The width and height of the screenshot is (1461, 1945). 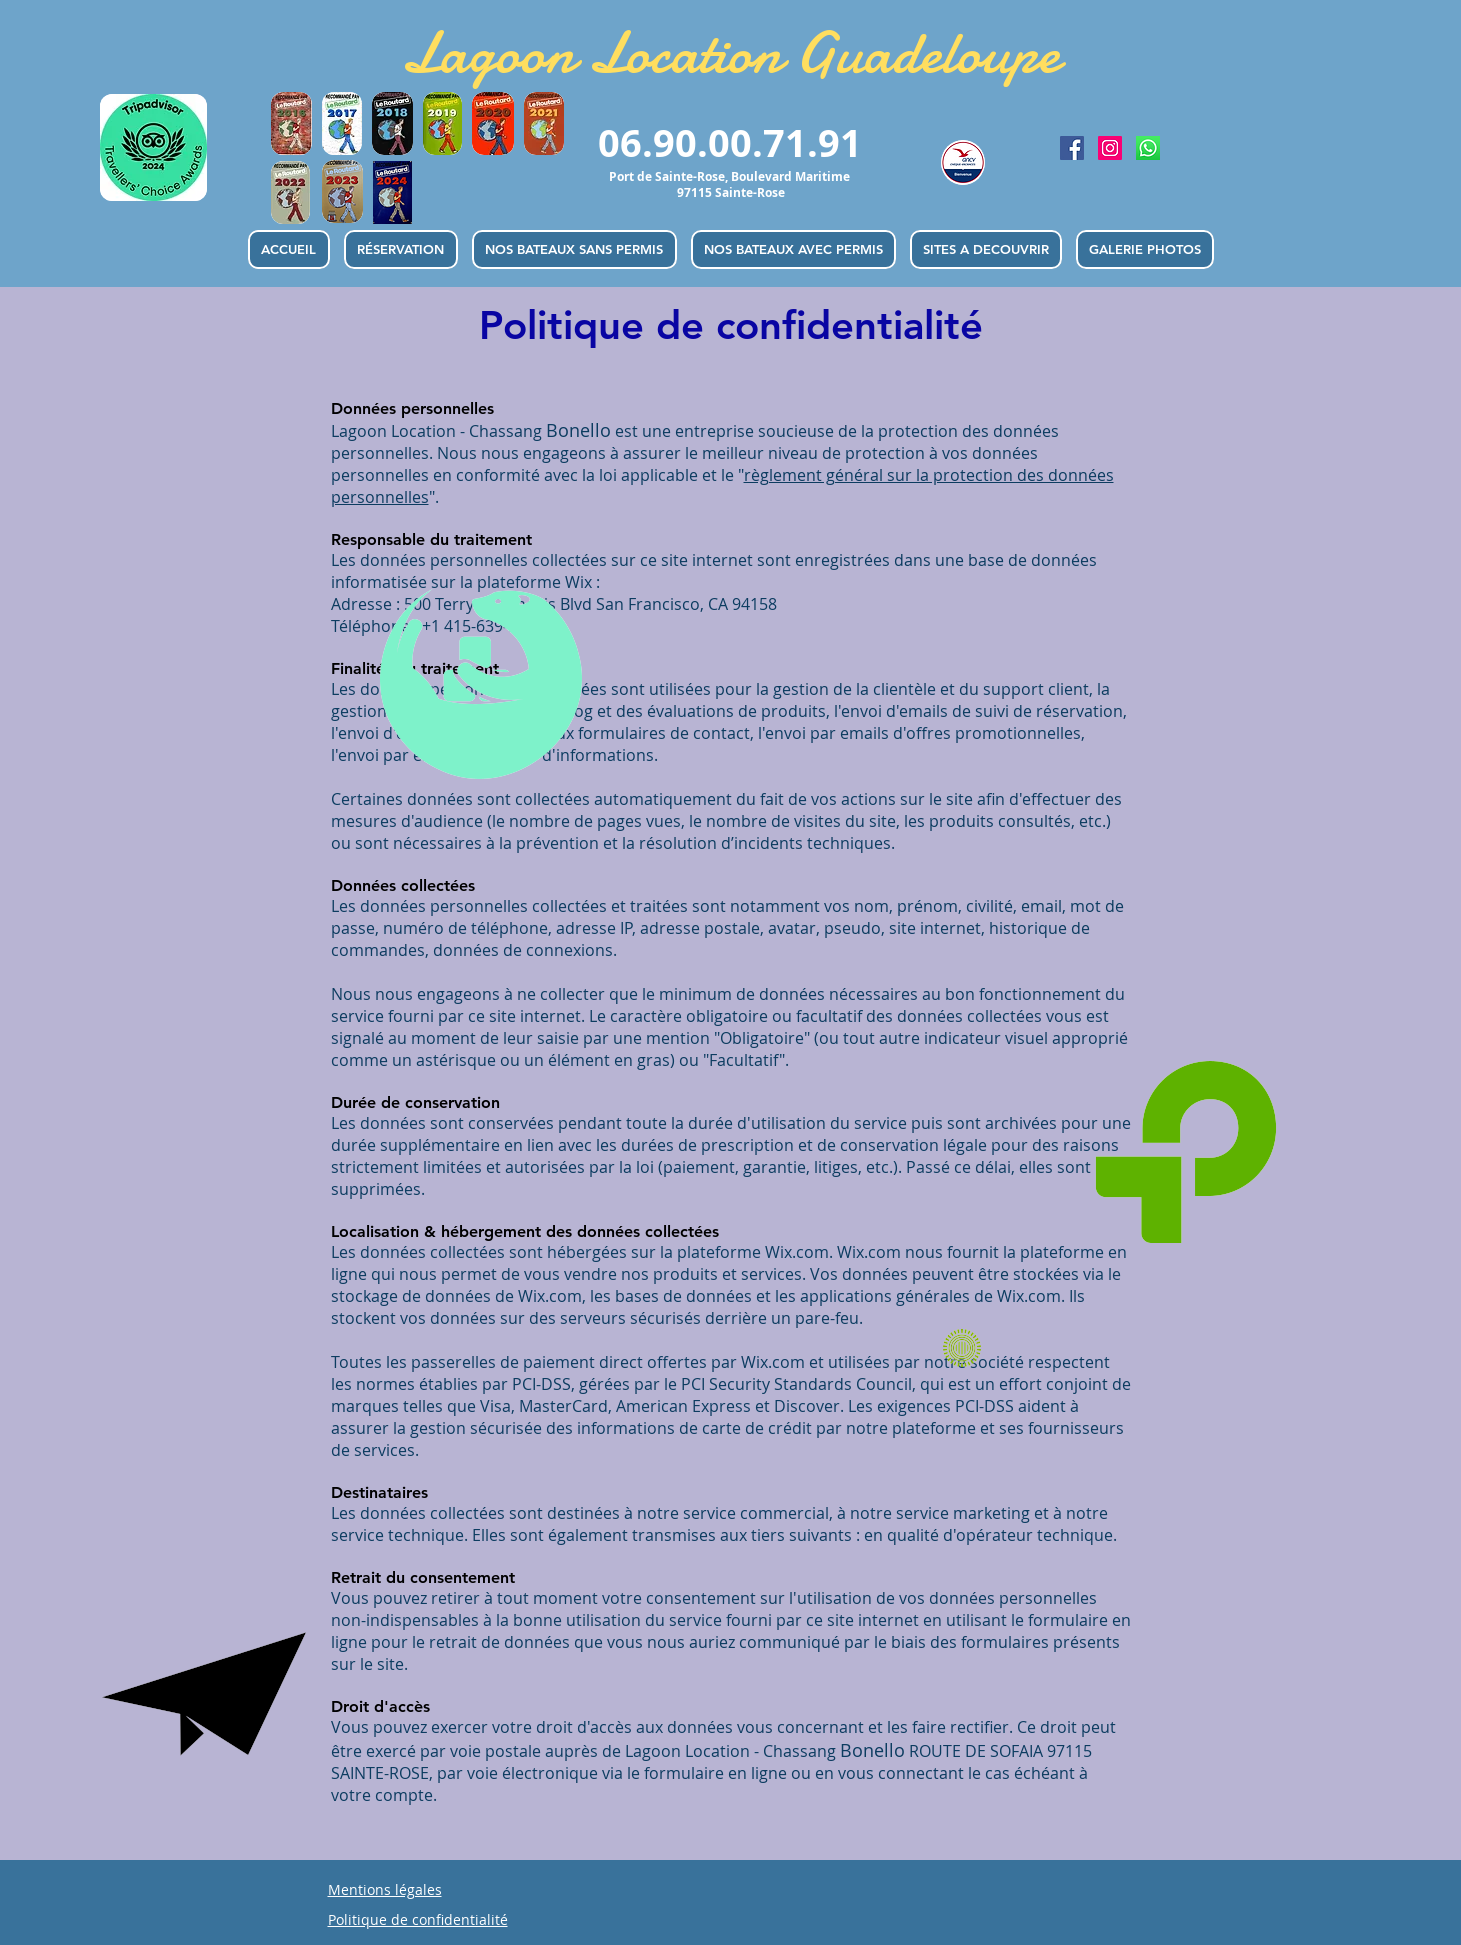 I want to click on minutemailer logo, so click(x=204, y=1694).